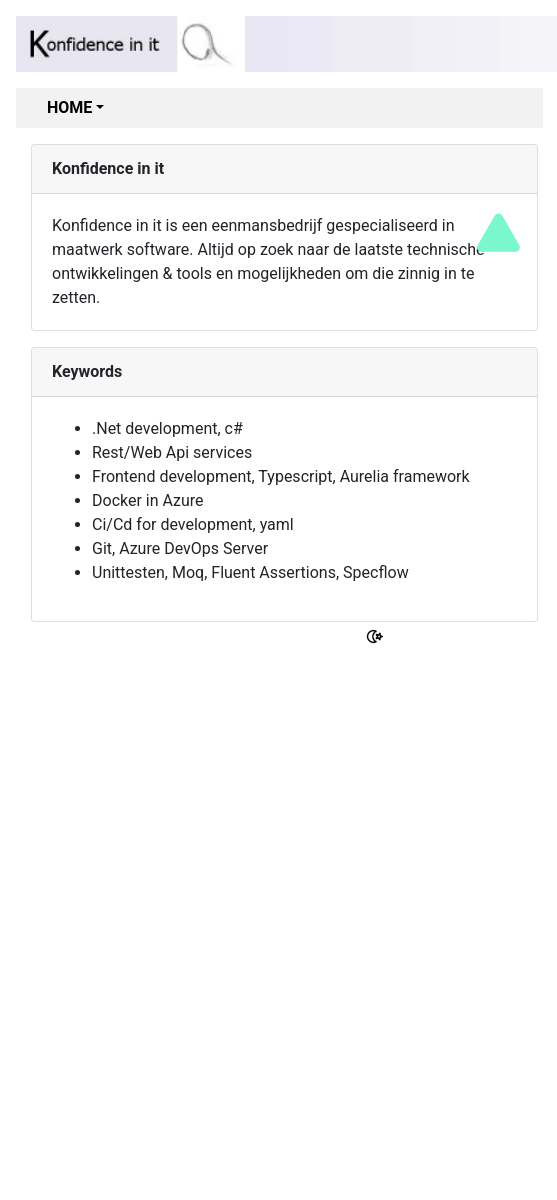  Describe the element at coordinates (498, 233) in the screenshot. I see `indicates a warning or alert status` at that location.